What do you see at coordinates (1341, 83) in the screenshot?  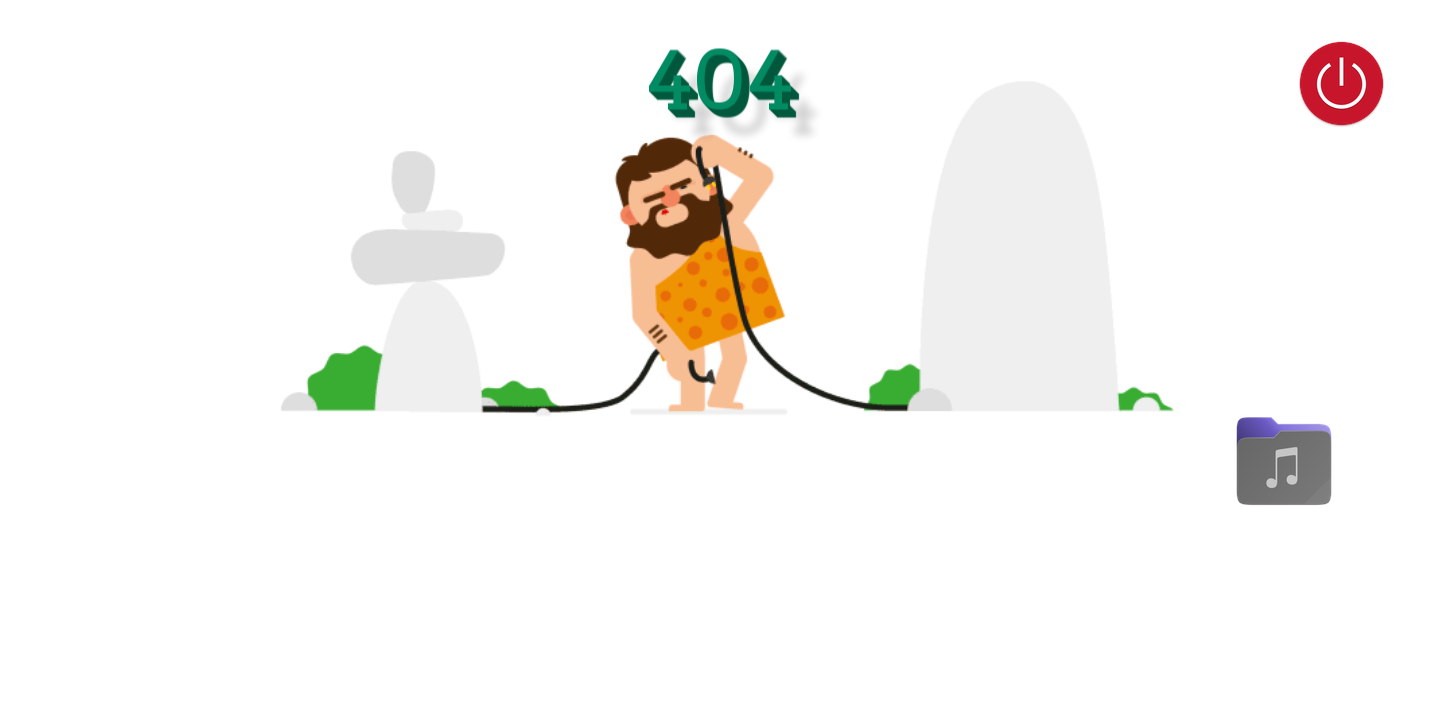 I see `shut down the system` at bounding box center [1341, 83].